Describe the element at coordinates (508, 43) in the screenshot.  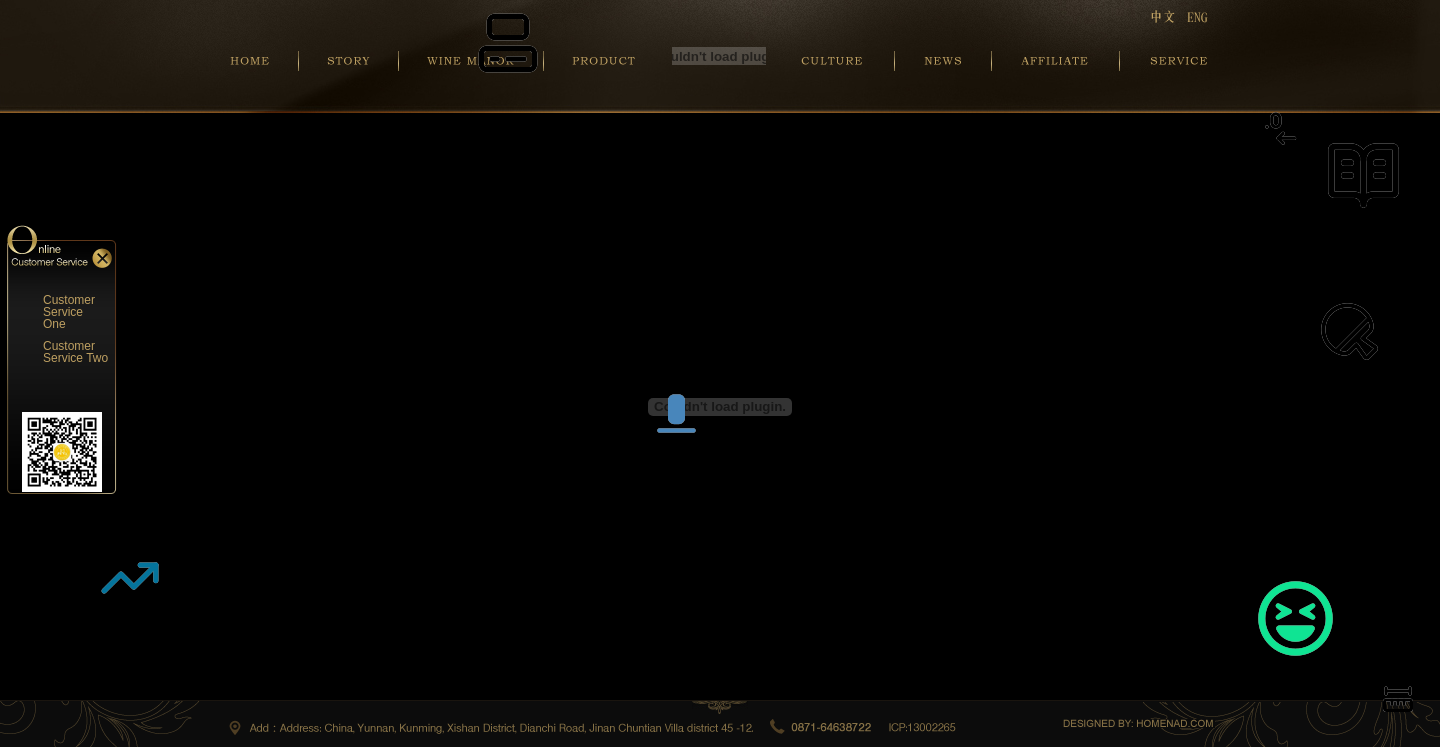
I see `access desktop or computer settings` at that location.